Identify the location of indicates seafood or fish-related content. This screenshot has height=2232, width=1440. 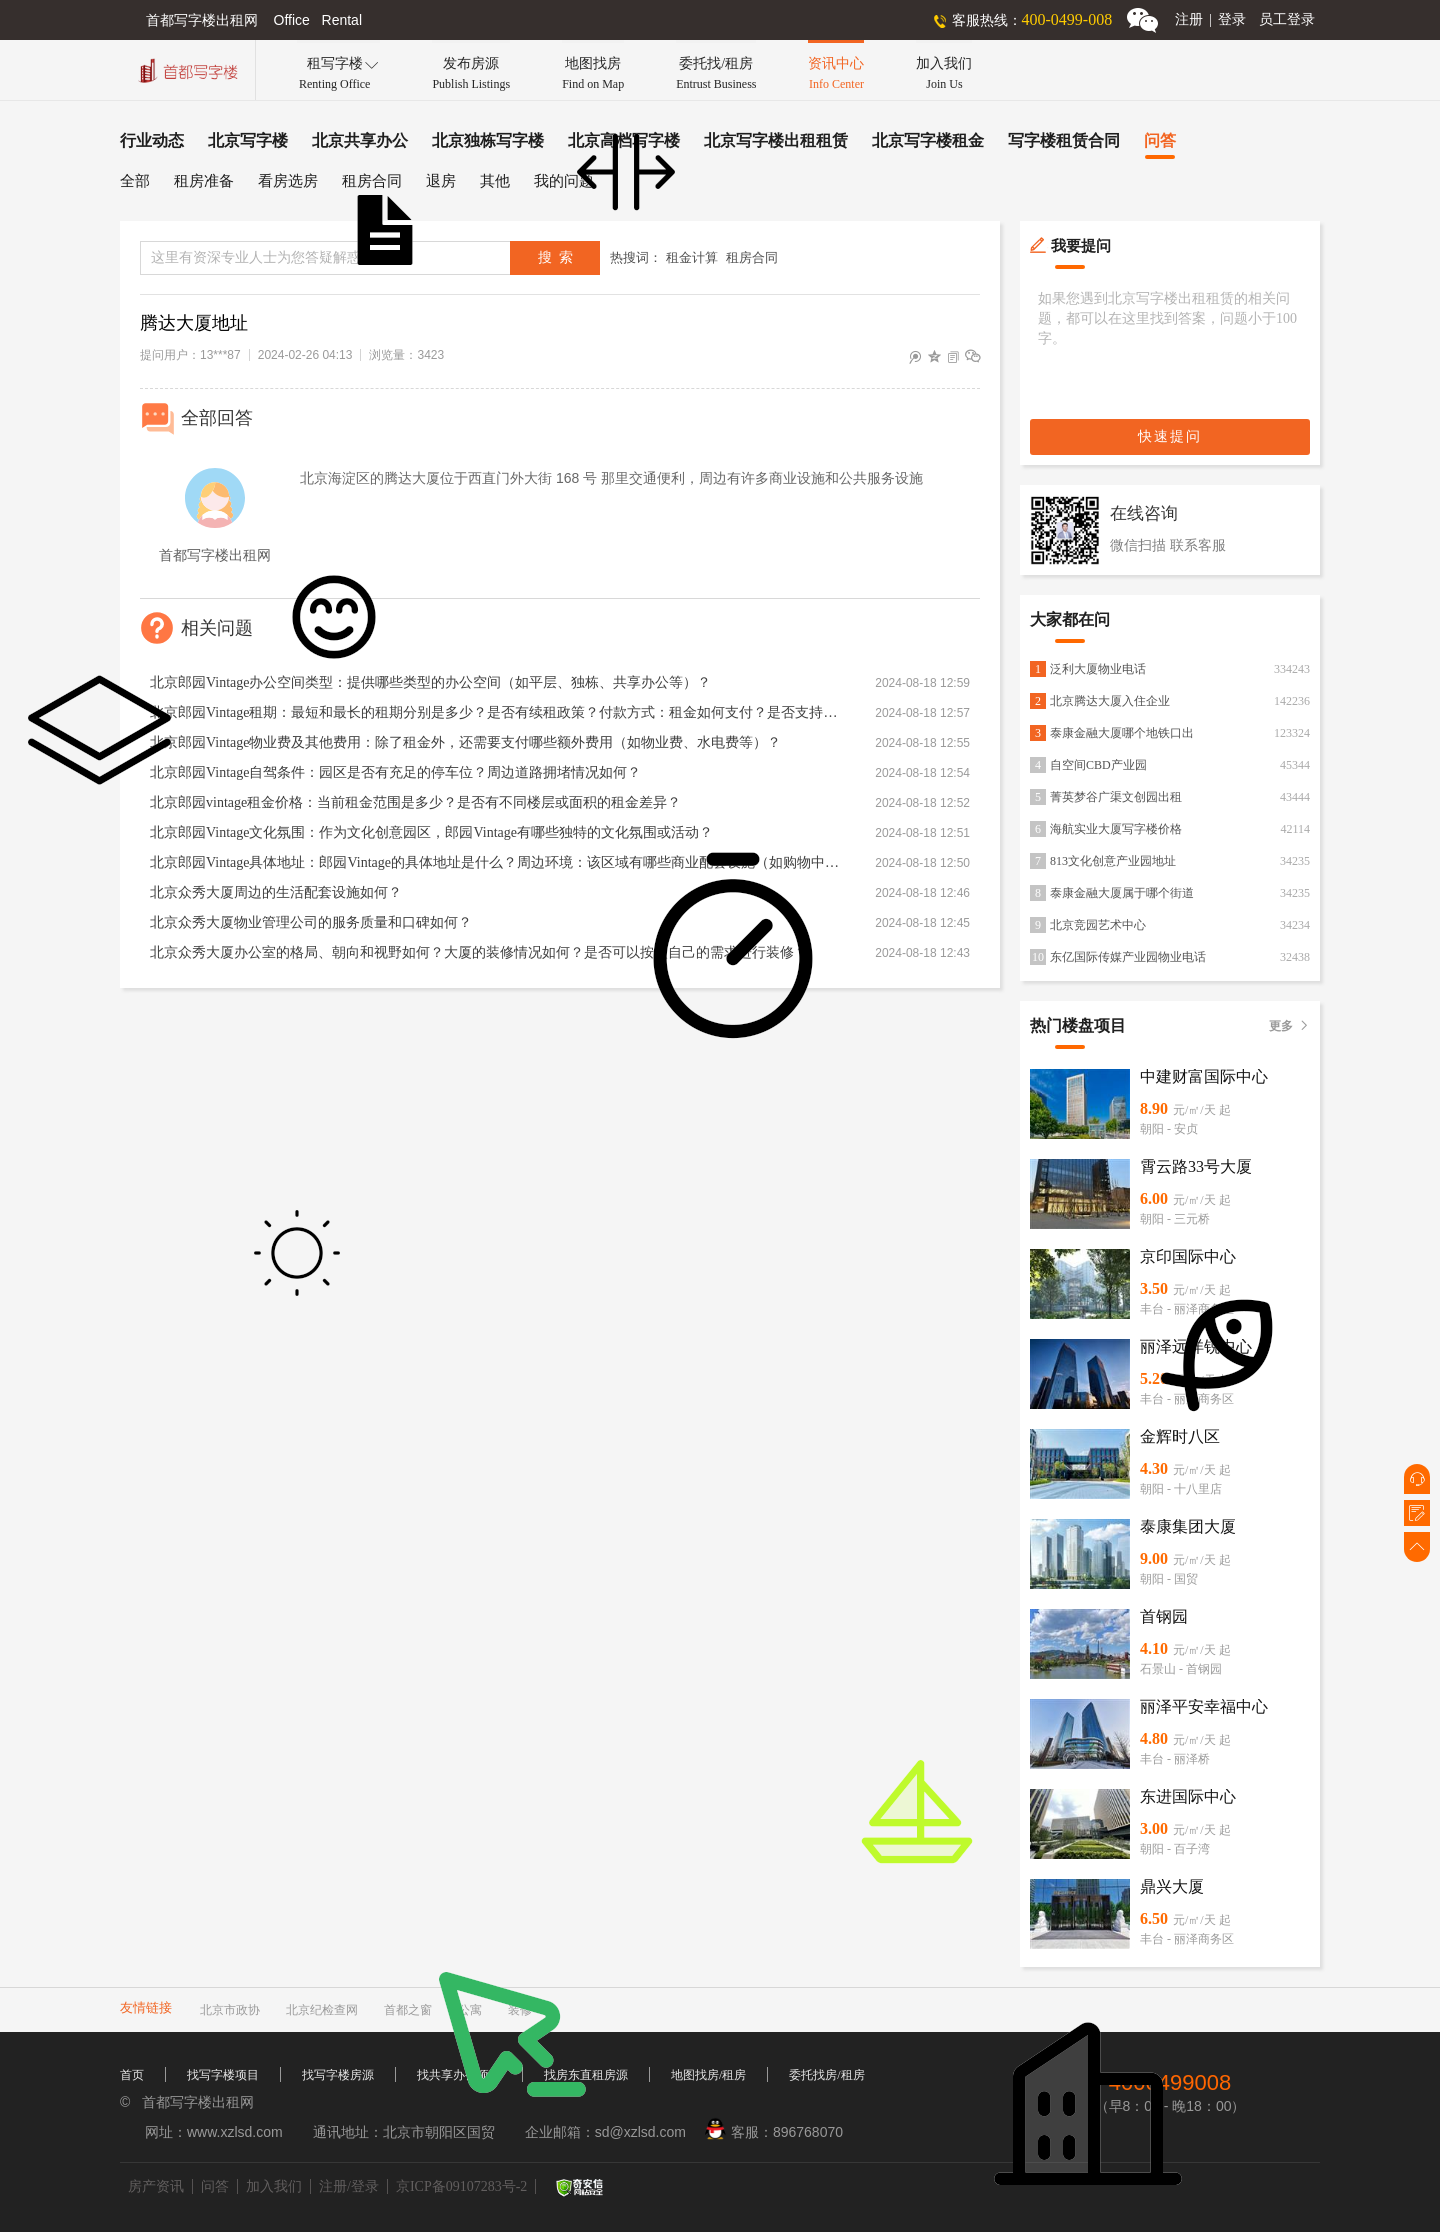
(1220, 1351).